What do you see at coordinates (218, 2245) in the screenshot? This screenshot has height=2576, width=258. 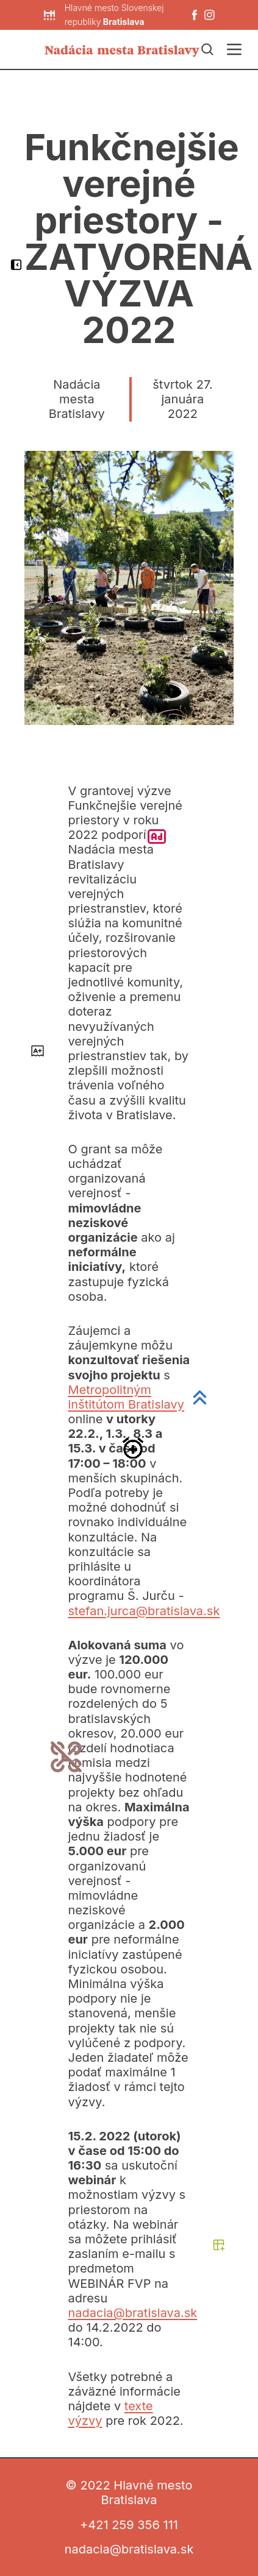 I see `add a new table or spreadsheet` at bounding box center [218, 2245].